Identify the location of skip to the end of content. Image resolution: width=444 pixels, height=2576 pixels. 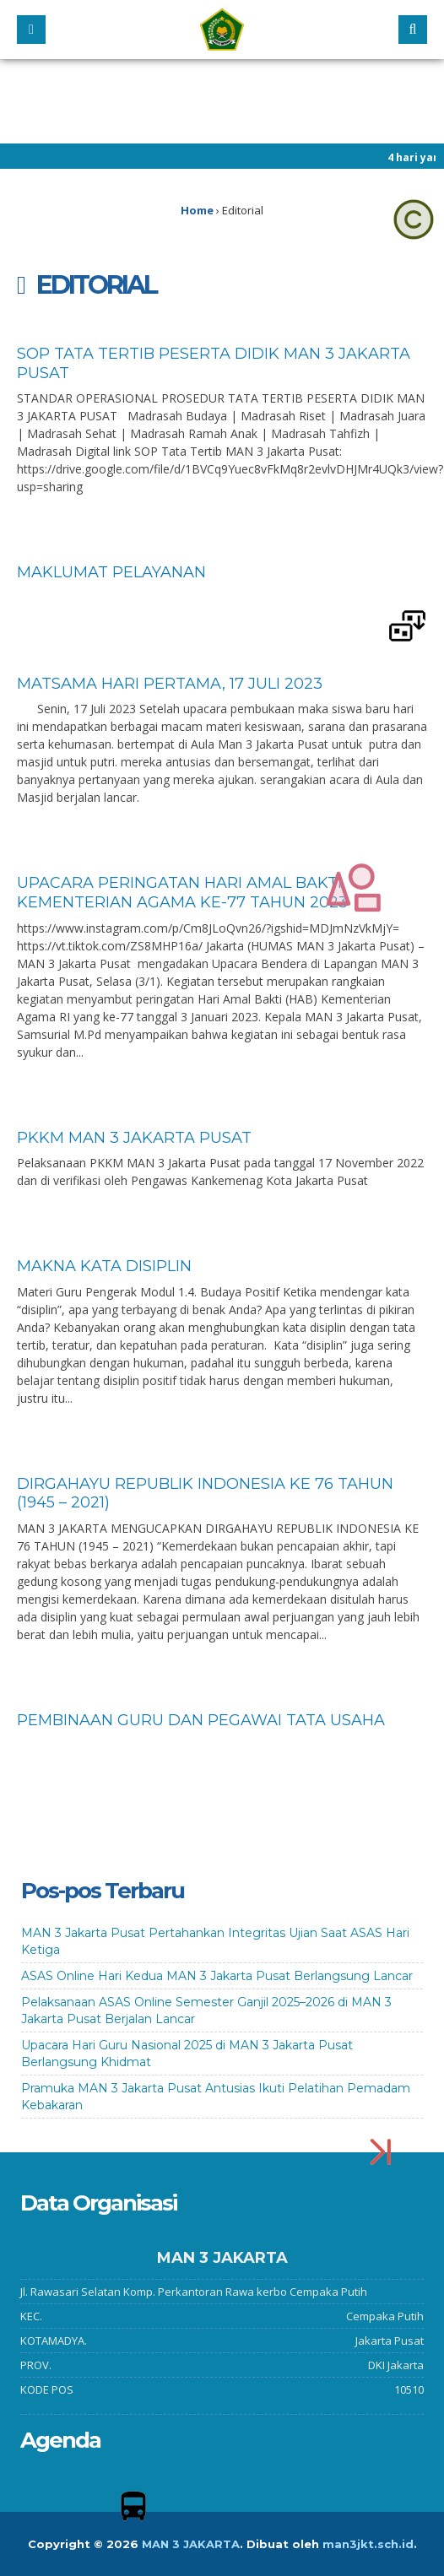
(381, 2151).